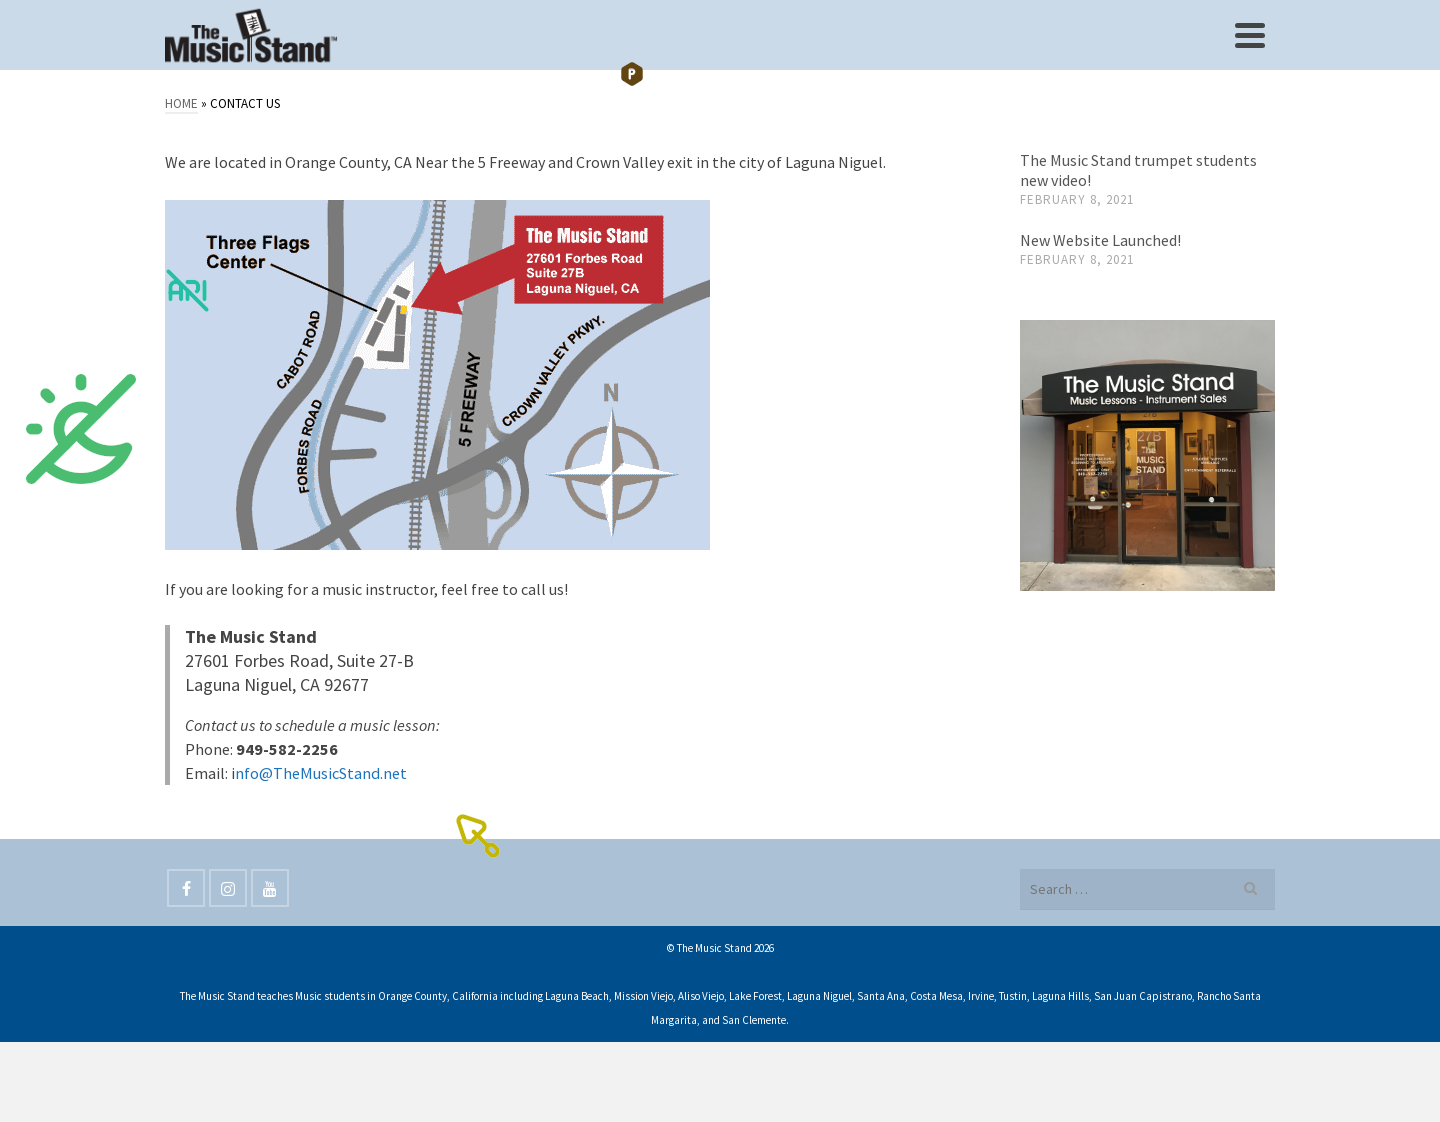  I want to click on access gardening or landscaping tools, so click(478, 836).